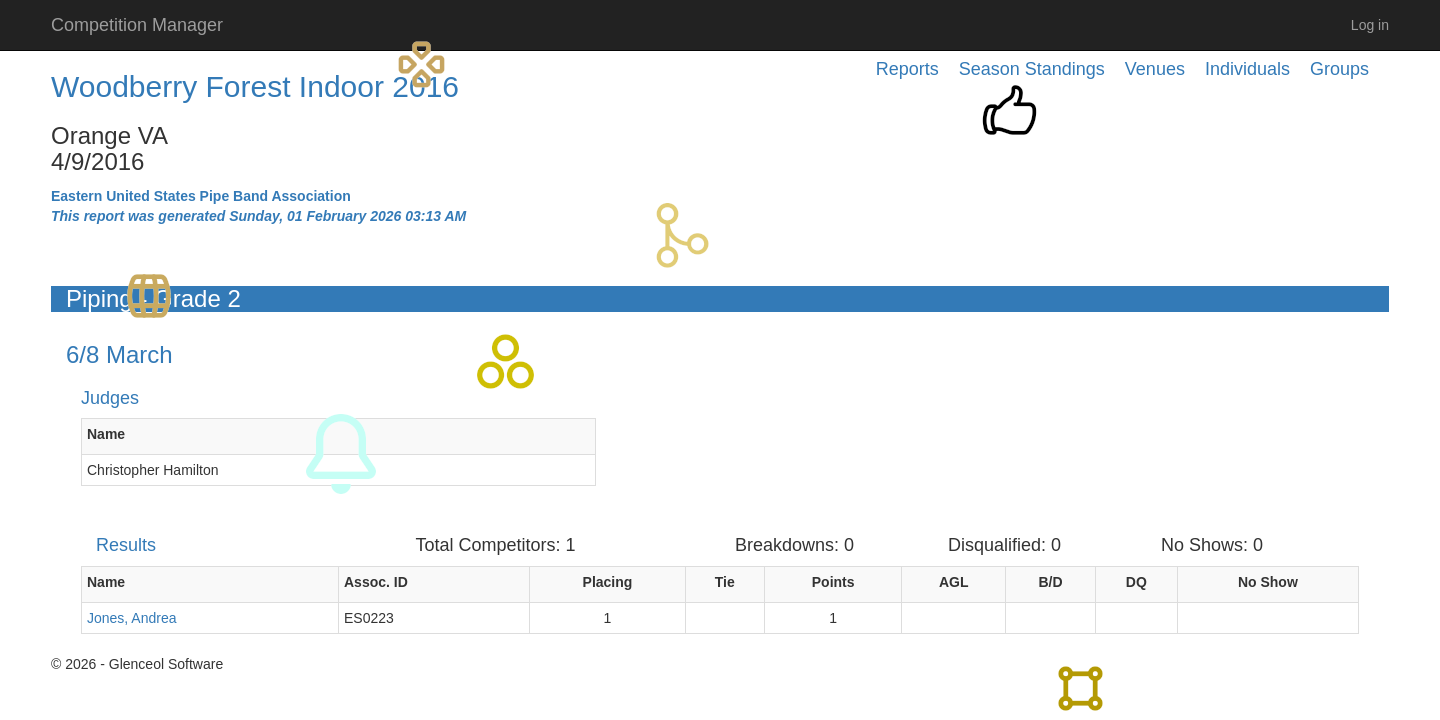  I want to click on merge branches in version control, so click(682, 237).